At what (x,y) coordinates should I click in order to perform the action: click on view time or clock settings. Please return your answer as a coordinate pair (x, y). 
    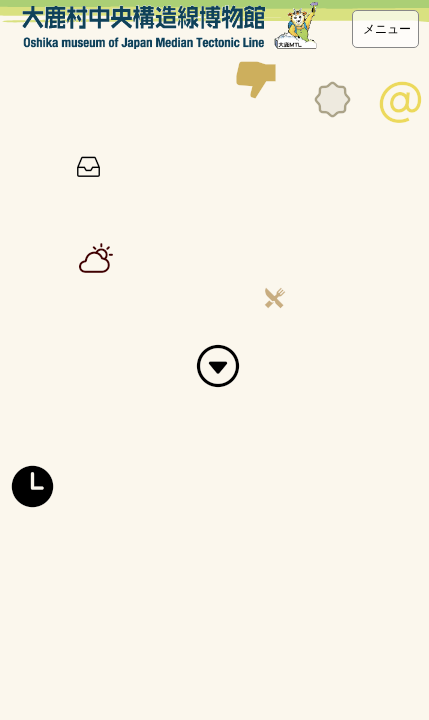
    Looking at the image, I should click on (32, 486).